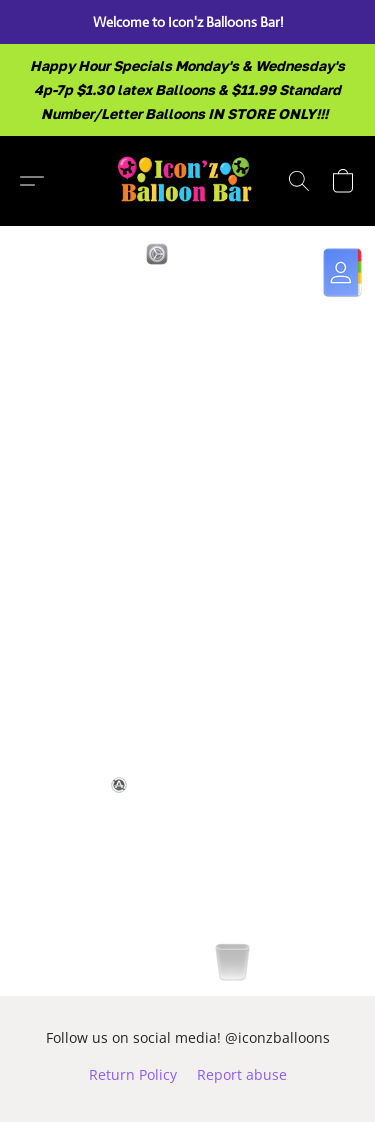 This screenshot has height=1122, width=375. What do you see at coordinates (119, 785) in the screenshot?
I see `check for available software updates` at bounding box center [119, 785].